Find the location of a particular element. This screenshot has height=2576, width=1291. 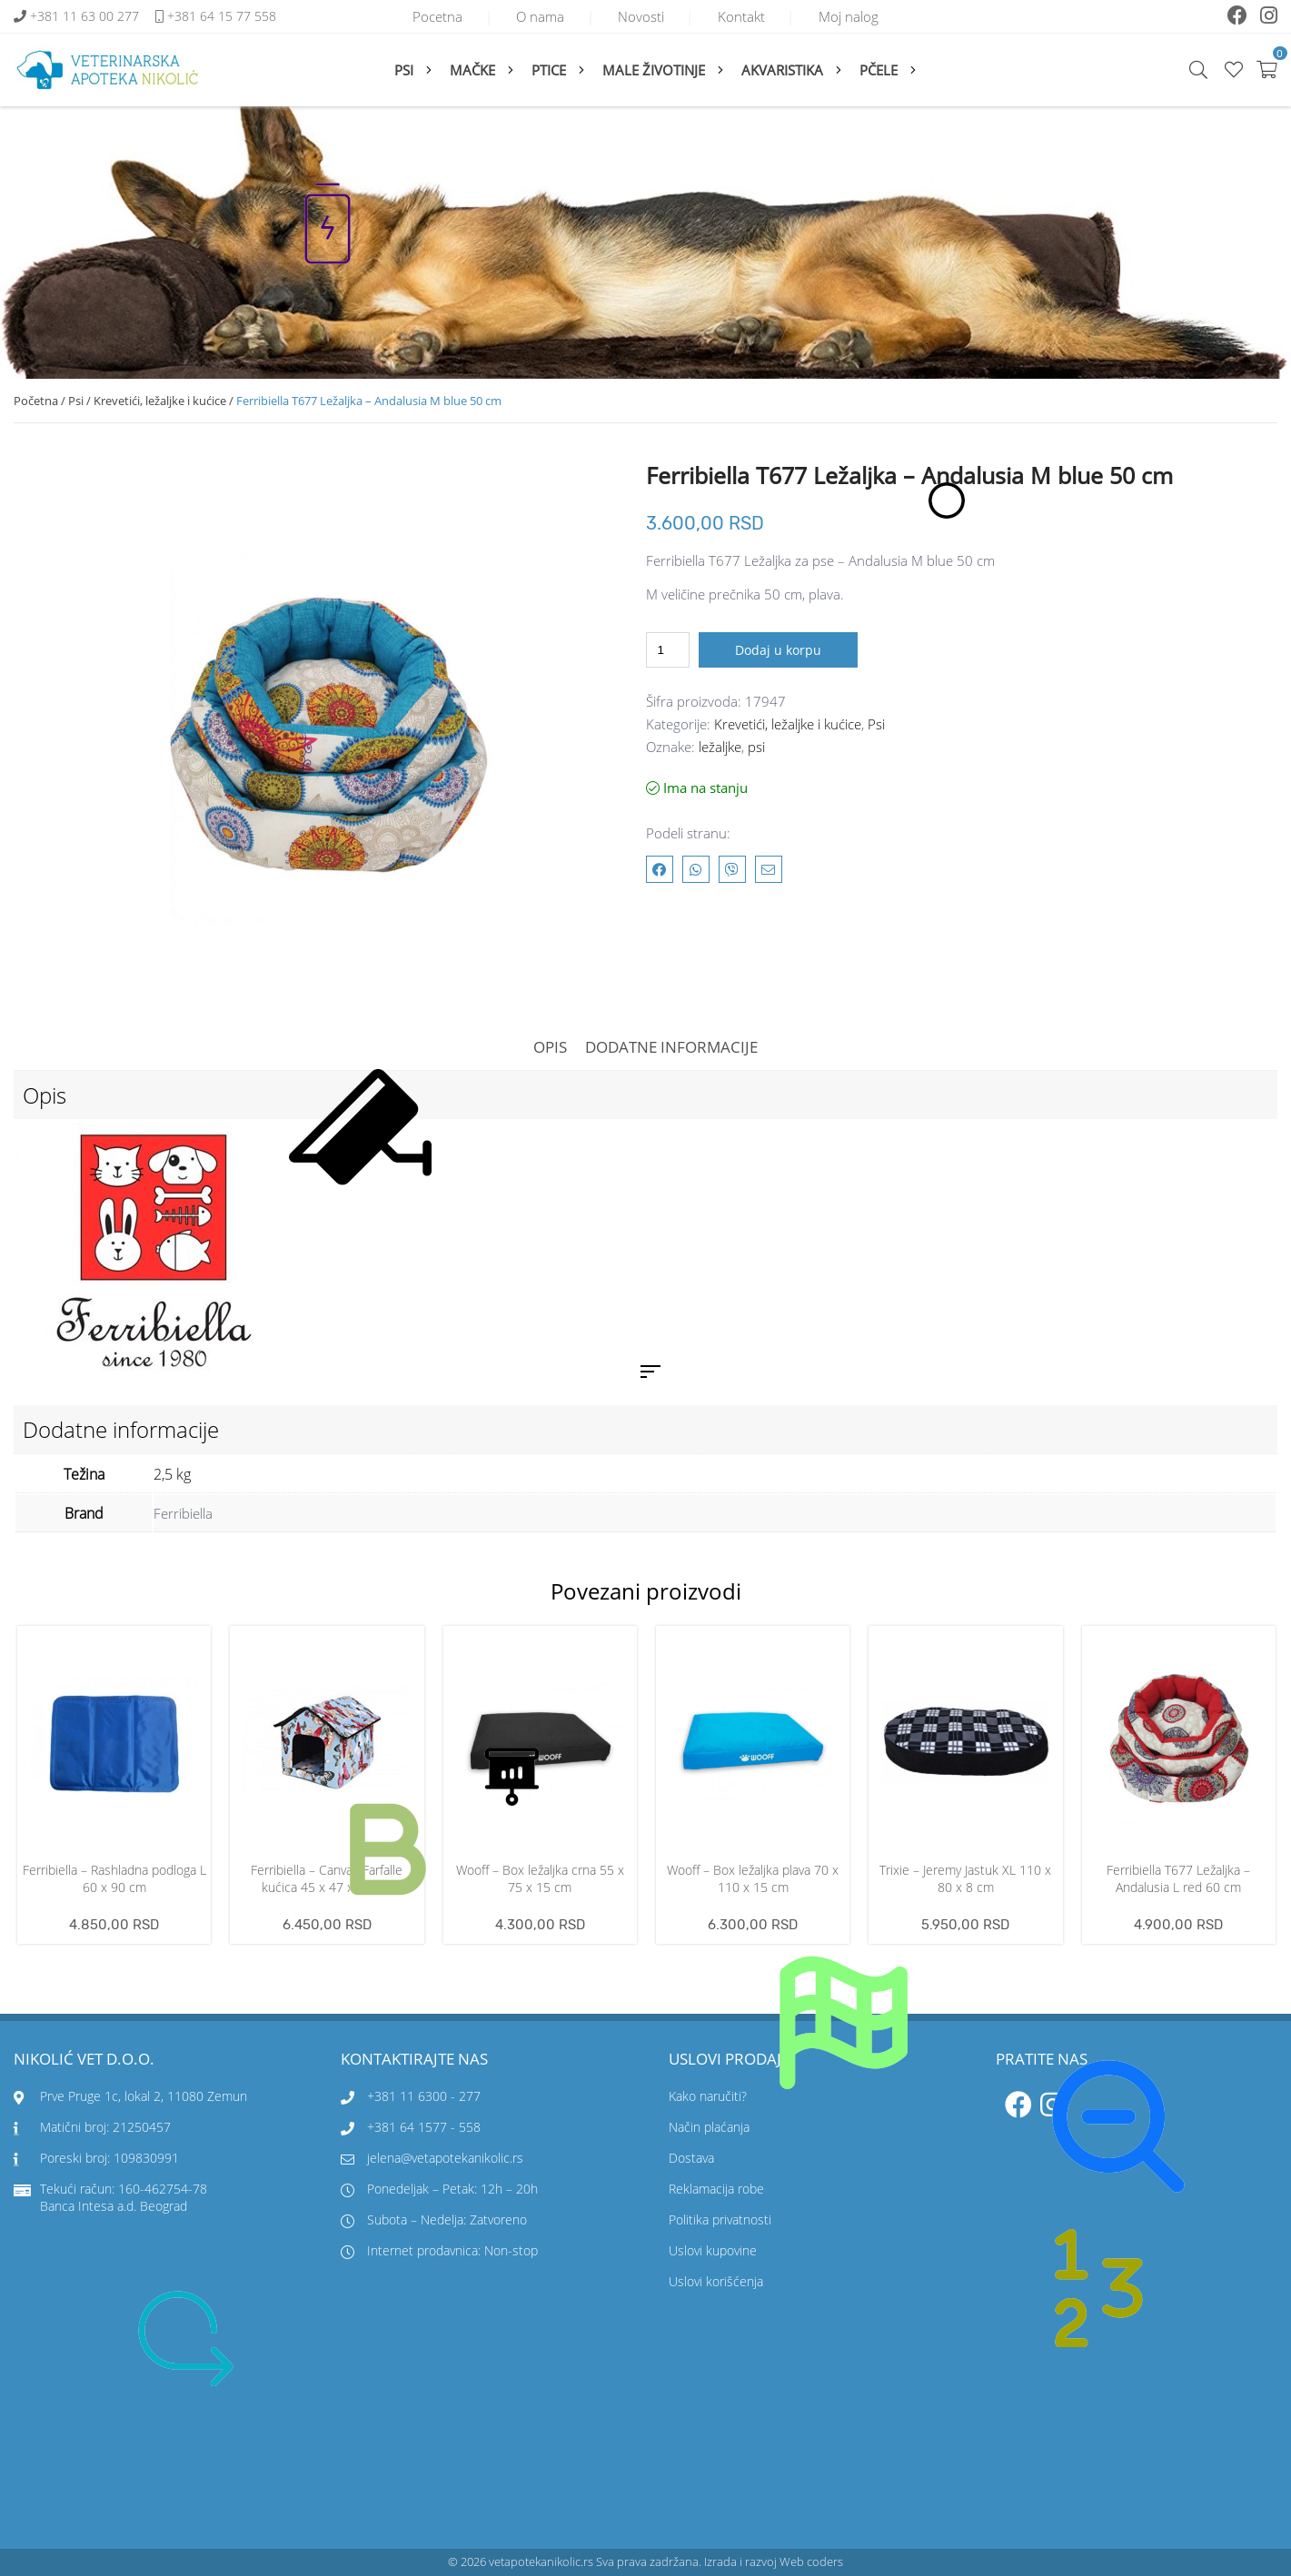

view iteration or sprint cycles is located at coordinates (184, 2336).